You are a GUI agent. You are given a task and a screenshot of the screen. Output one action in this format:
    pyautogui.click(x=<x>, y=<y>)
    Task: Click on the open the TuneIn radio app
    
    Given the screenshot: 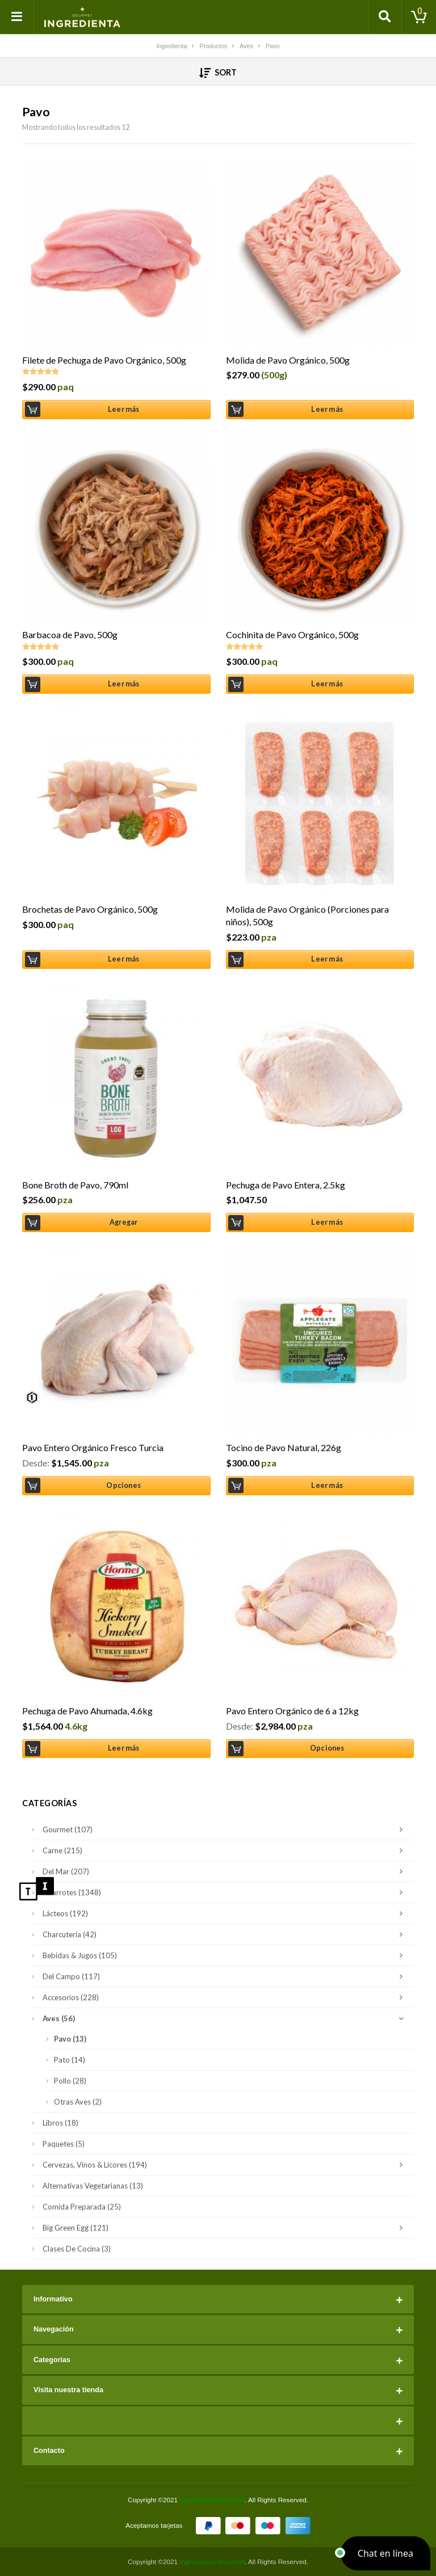 What is the action you would take?
    pyautogui.click(x=36, y=1888)
    